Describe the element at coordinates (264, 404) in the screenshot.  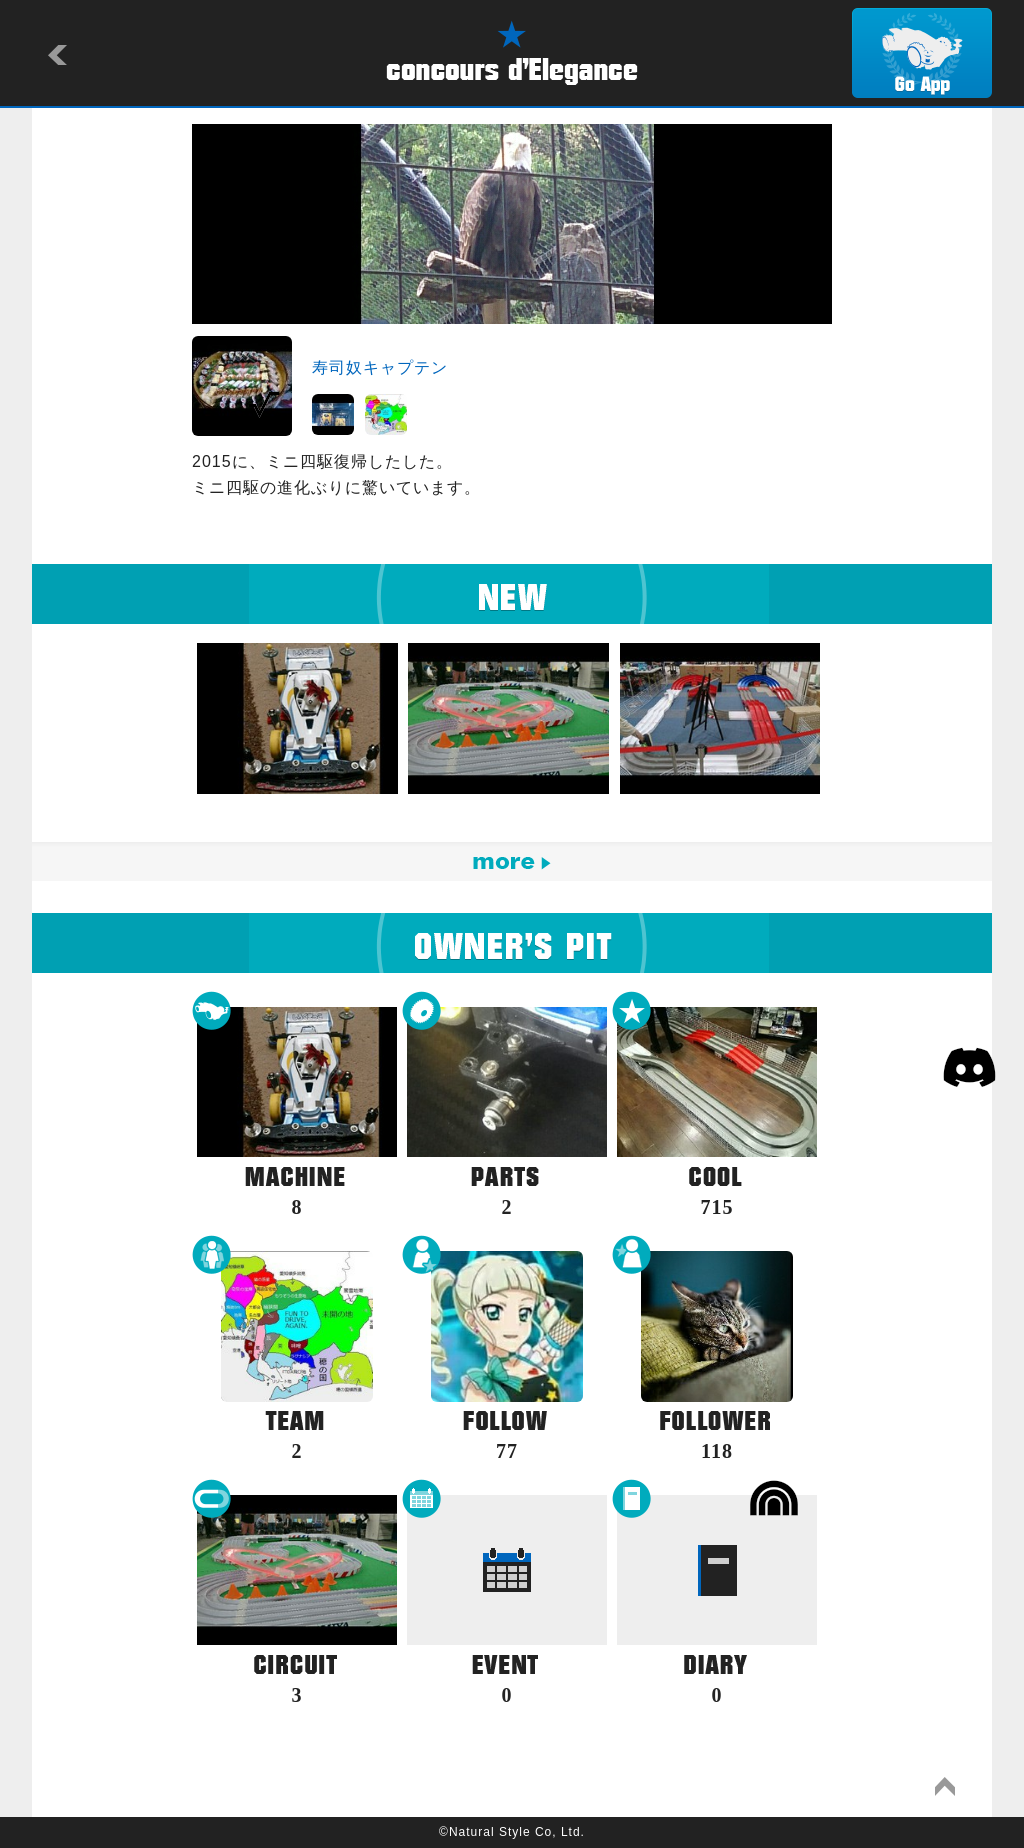
I see `access square root or radical function in calculator` at that location.